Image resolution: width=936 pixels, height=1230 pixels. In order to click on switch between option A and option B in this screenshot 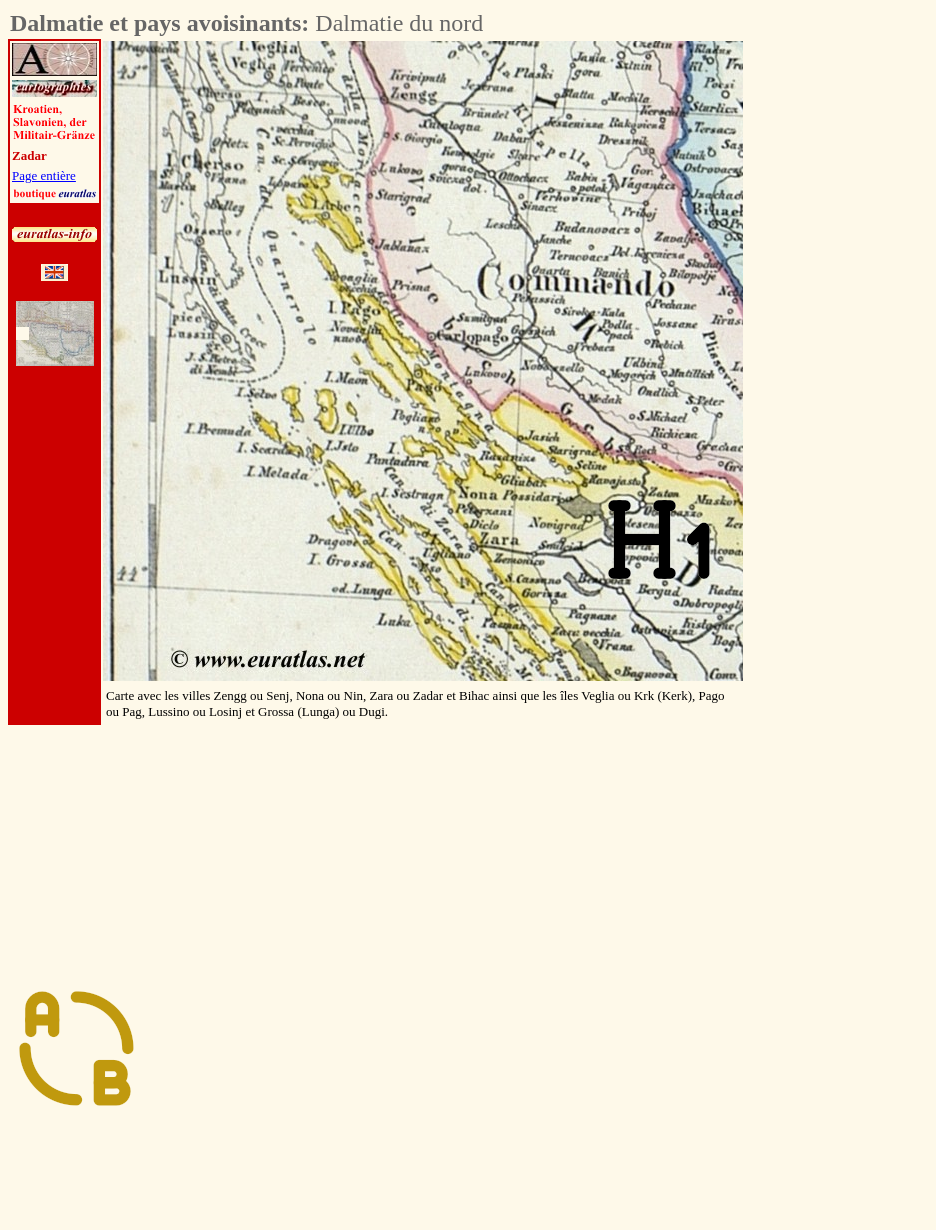, I will do `click(76, 1048)`.